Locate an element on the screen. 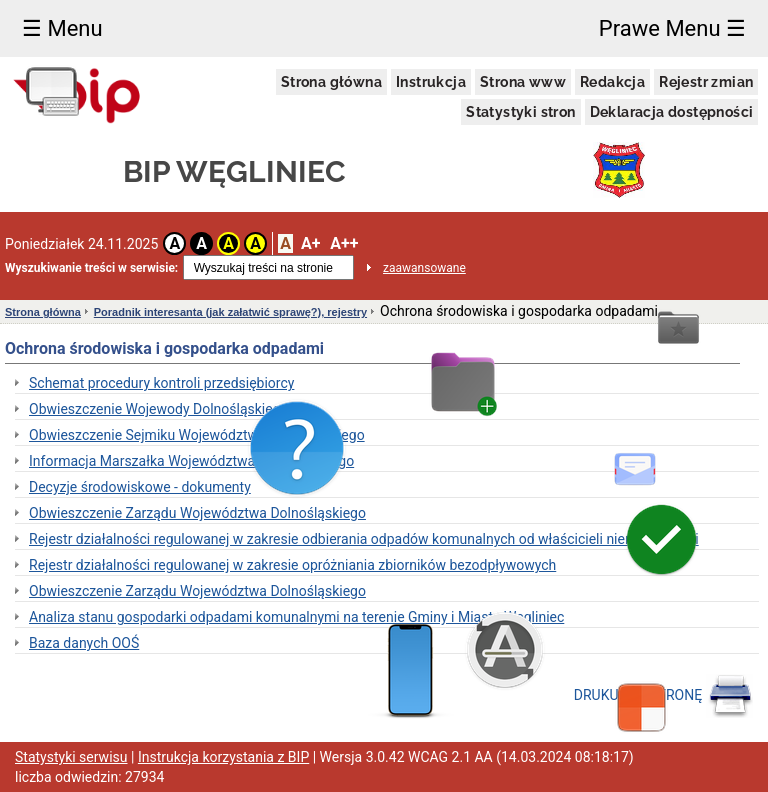  mark item as complete or approved is located at coordinates (661, 539).